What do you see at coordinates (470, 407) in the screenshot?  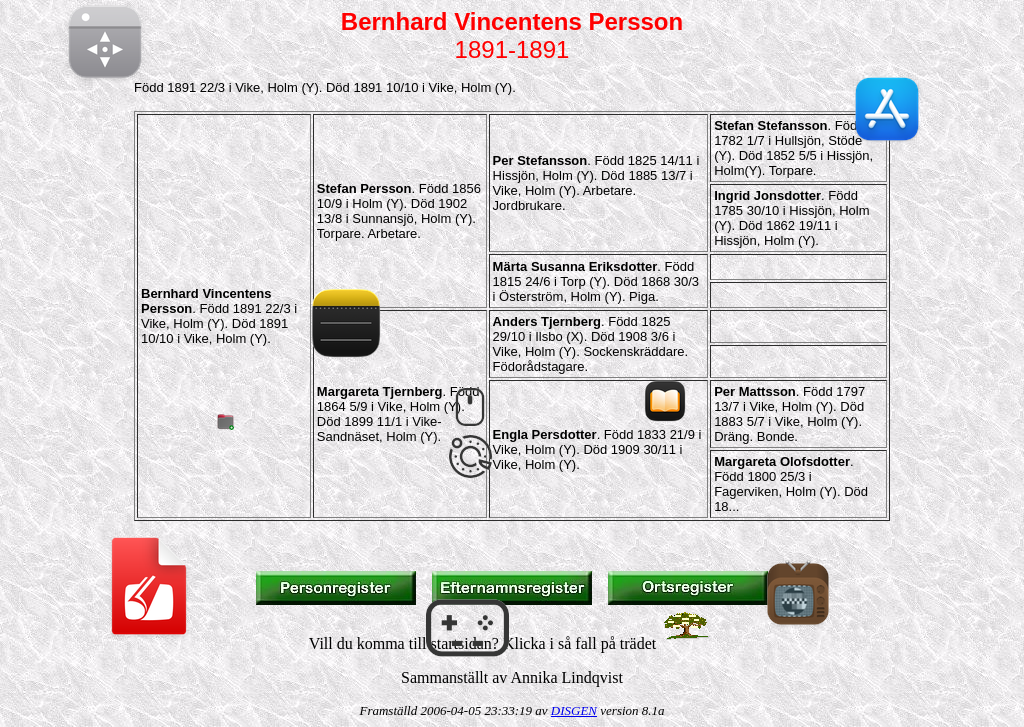 I see `access mouse settings` at bounding box center [470, 407].